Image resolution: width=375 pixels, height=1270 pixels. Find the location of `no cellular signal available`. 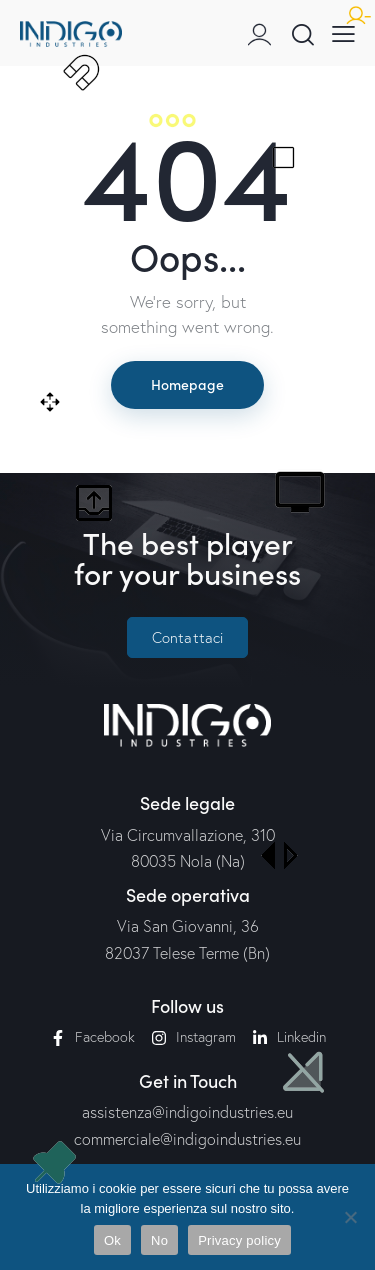

no cellular signal available is located at coordinates (306, 1073).